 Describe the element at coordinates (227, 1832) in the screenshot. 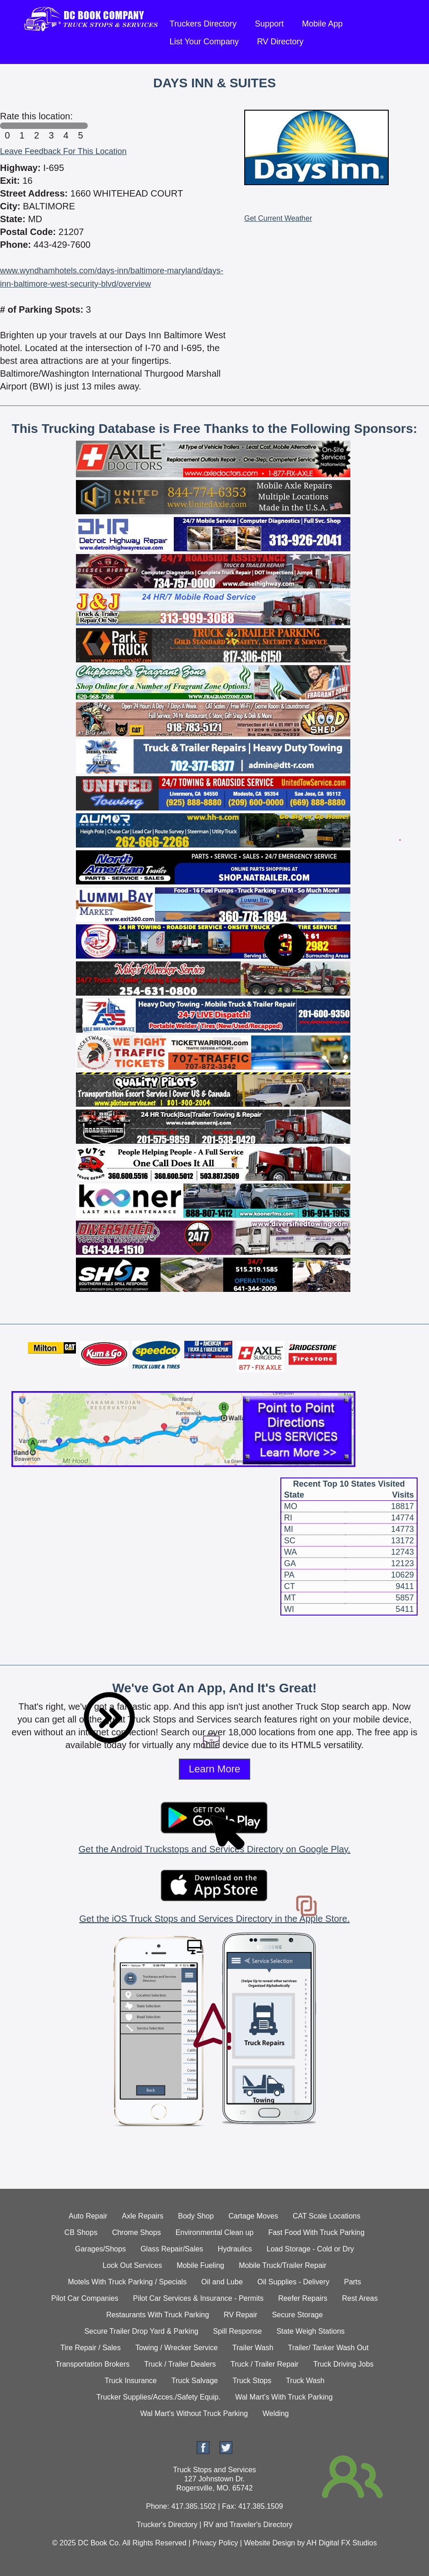

I see `cursor indicating selection mode` at that location.